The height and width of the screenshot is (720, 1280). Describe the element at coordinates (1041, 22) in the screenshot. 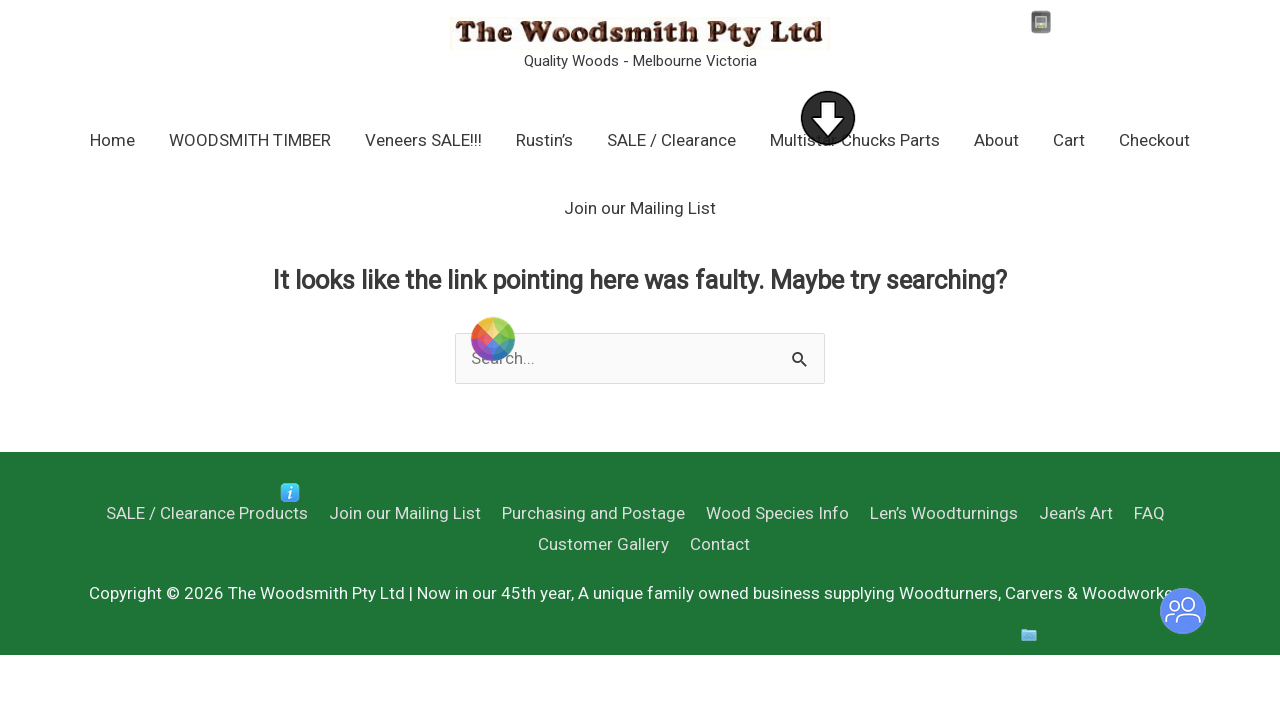

I see `sega genesis ROM file` at that location.